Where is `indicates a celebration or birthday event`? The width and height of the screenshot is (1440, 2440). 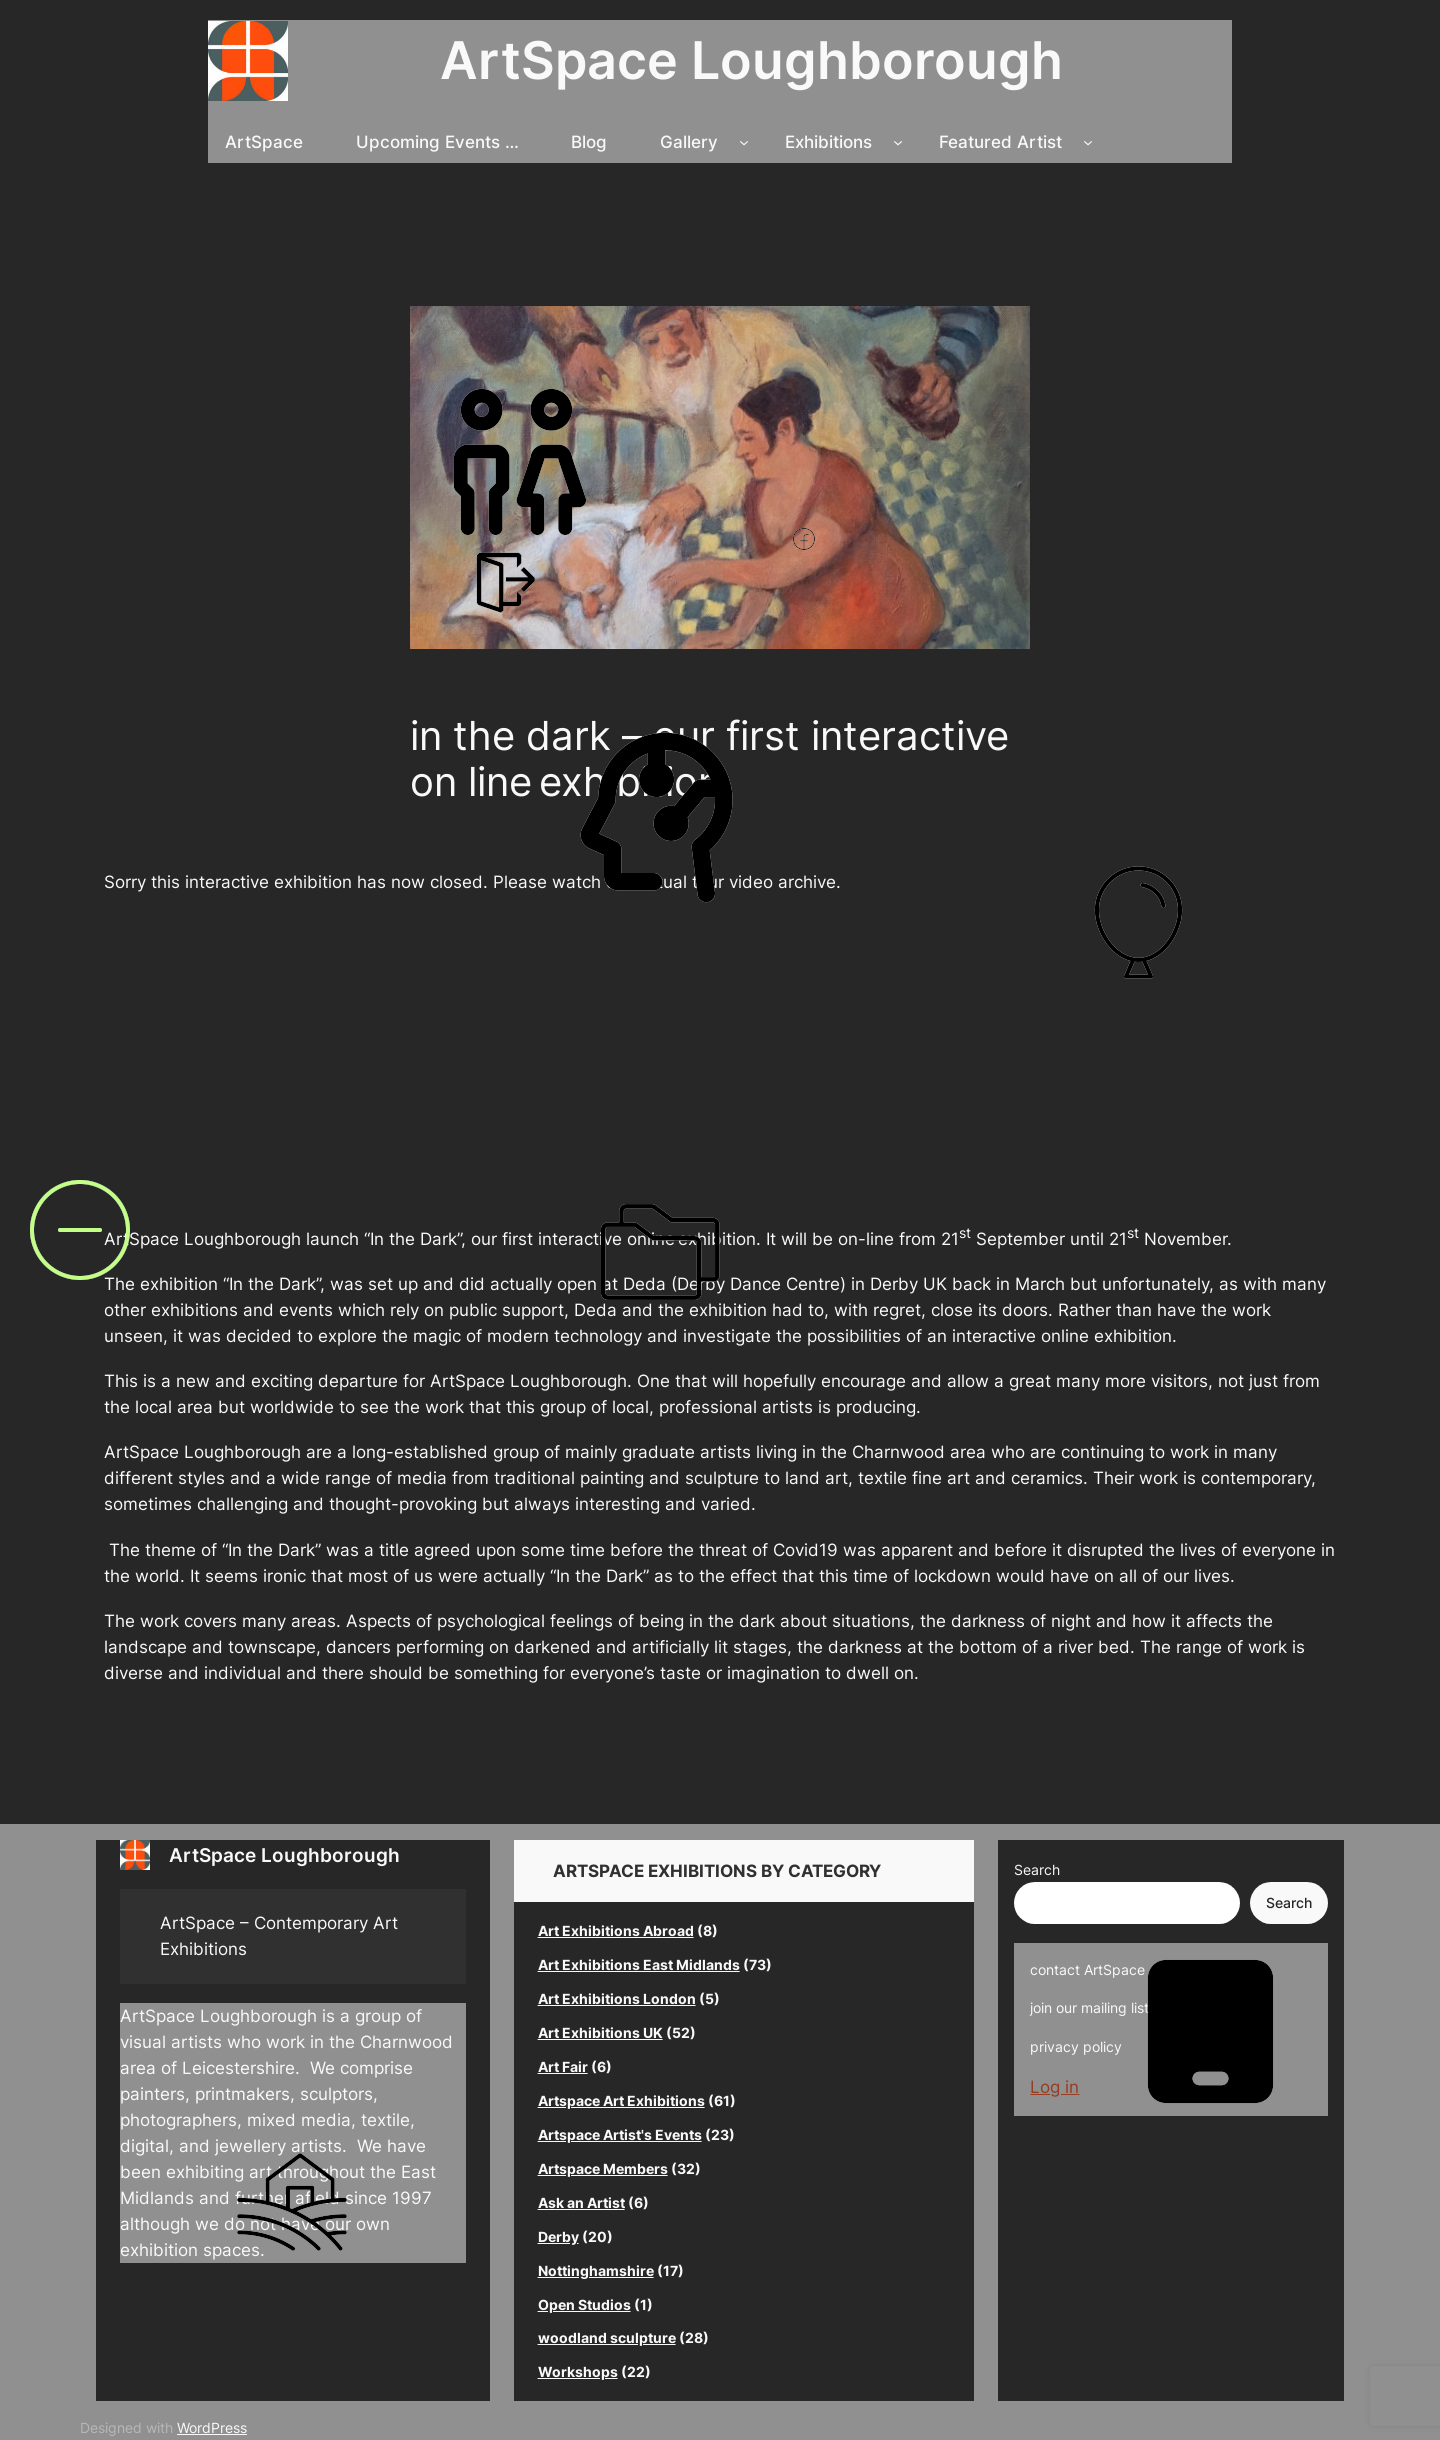 indicates a celebration or birthday event is located at coordinates (1138, 922).